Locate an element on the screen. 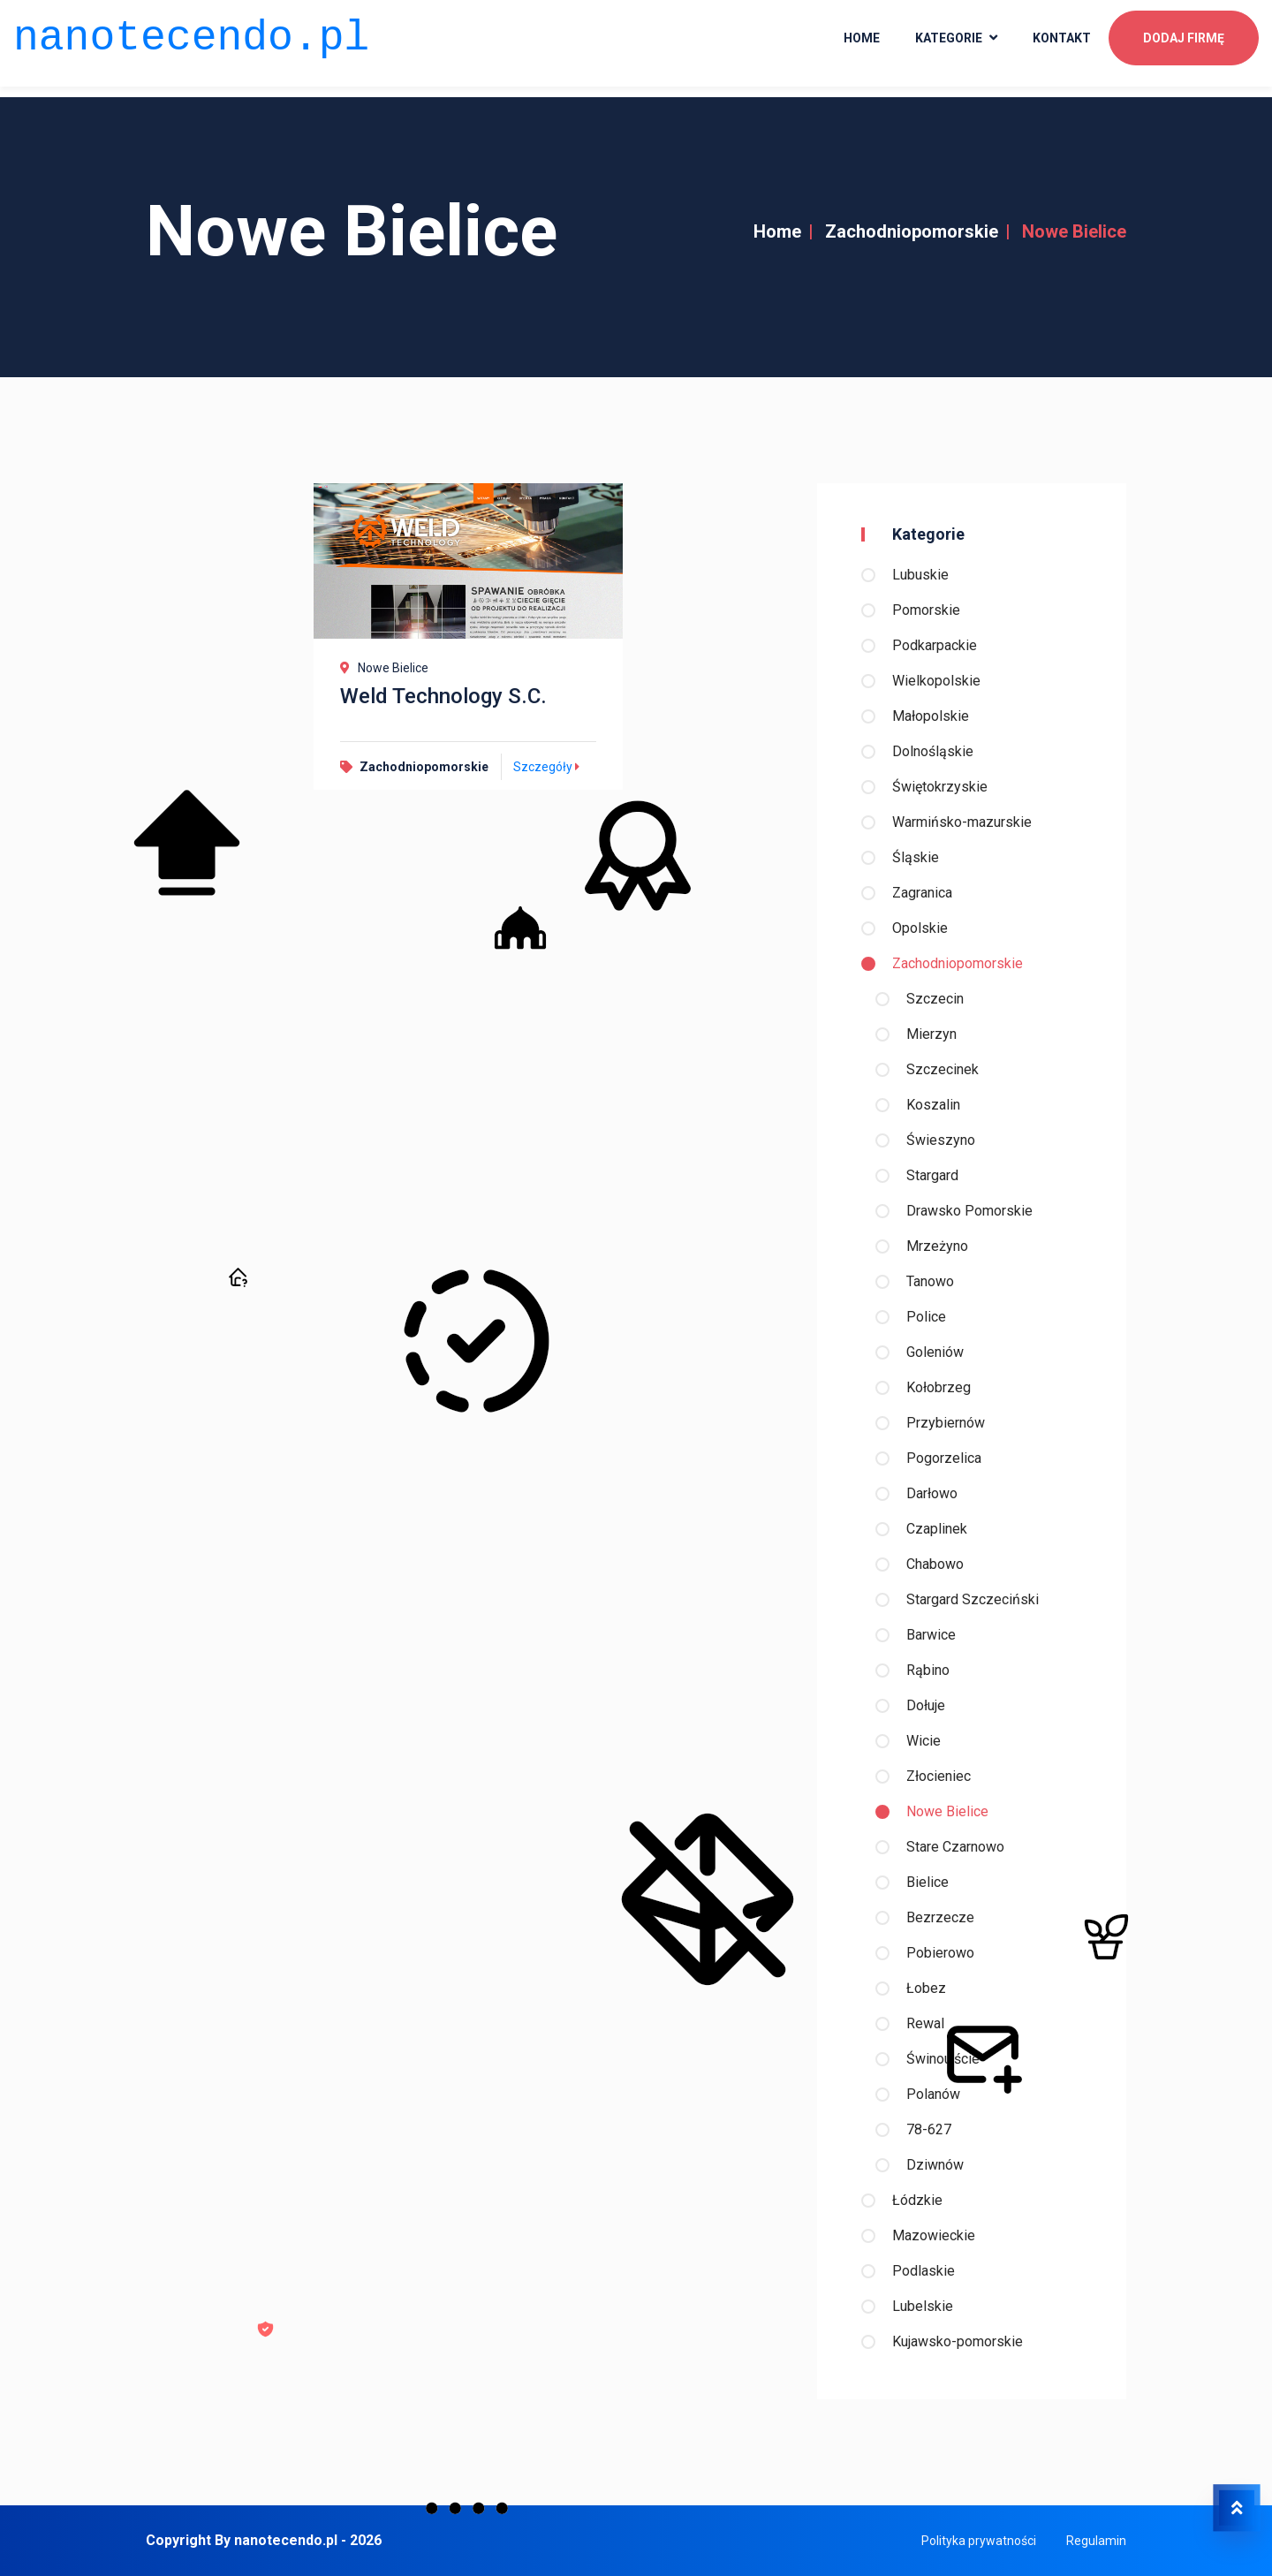 The image size is (1272, 2576). indicates verified or secure status is located at coordinates (265, 2329).